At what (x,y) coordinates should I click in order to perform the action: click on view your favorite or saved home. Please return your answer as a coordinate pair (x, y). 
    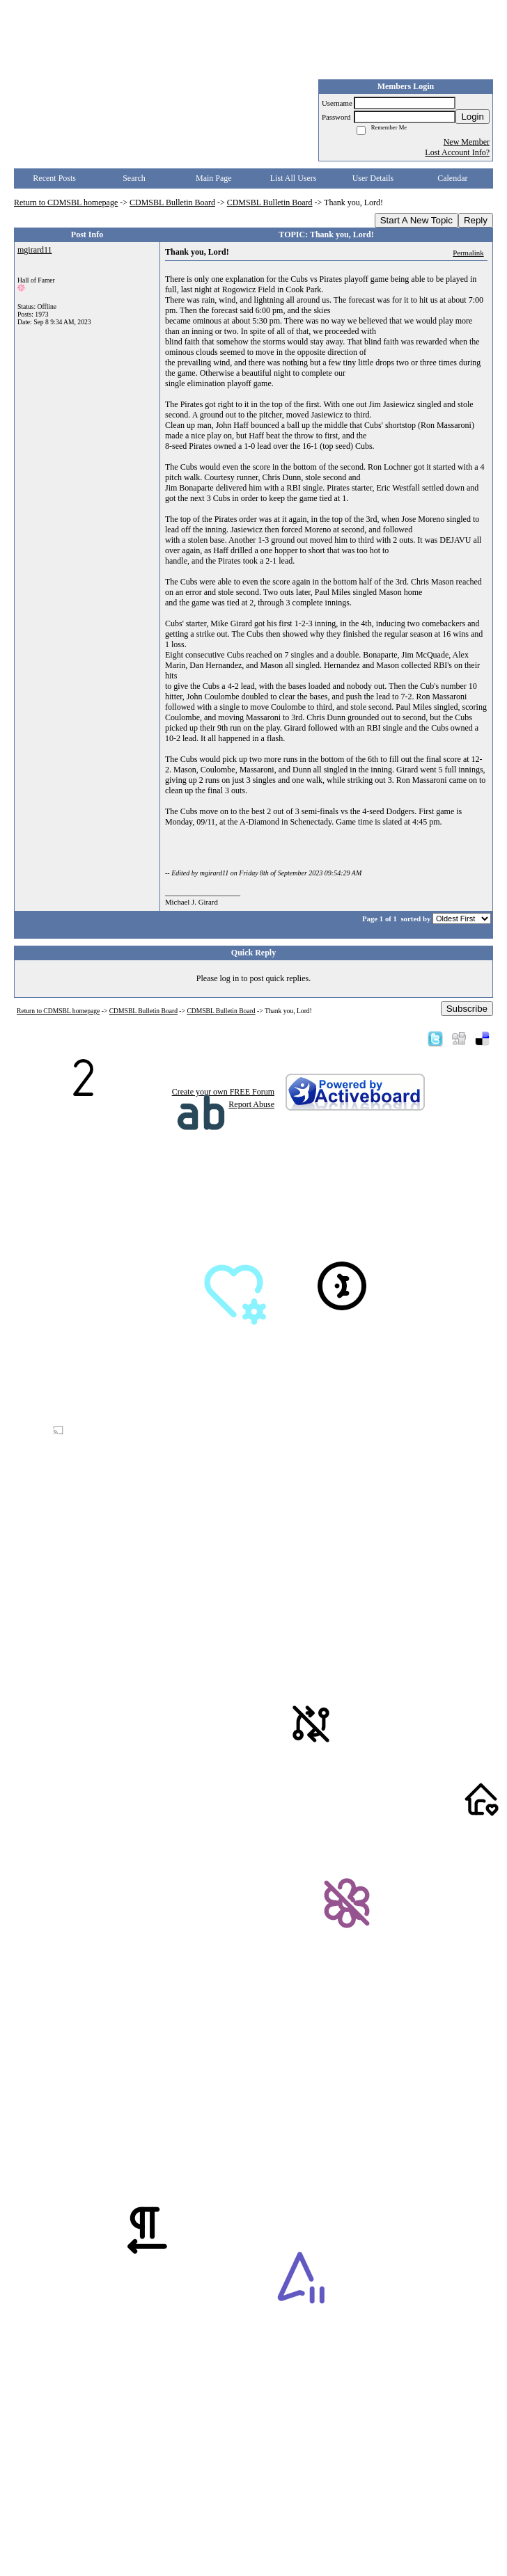
    Looking at the image, I should click on (481, 1799).